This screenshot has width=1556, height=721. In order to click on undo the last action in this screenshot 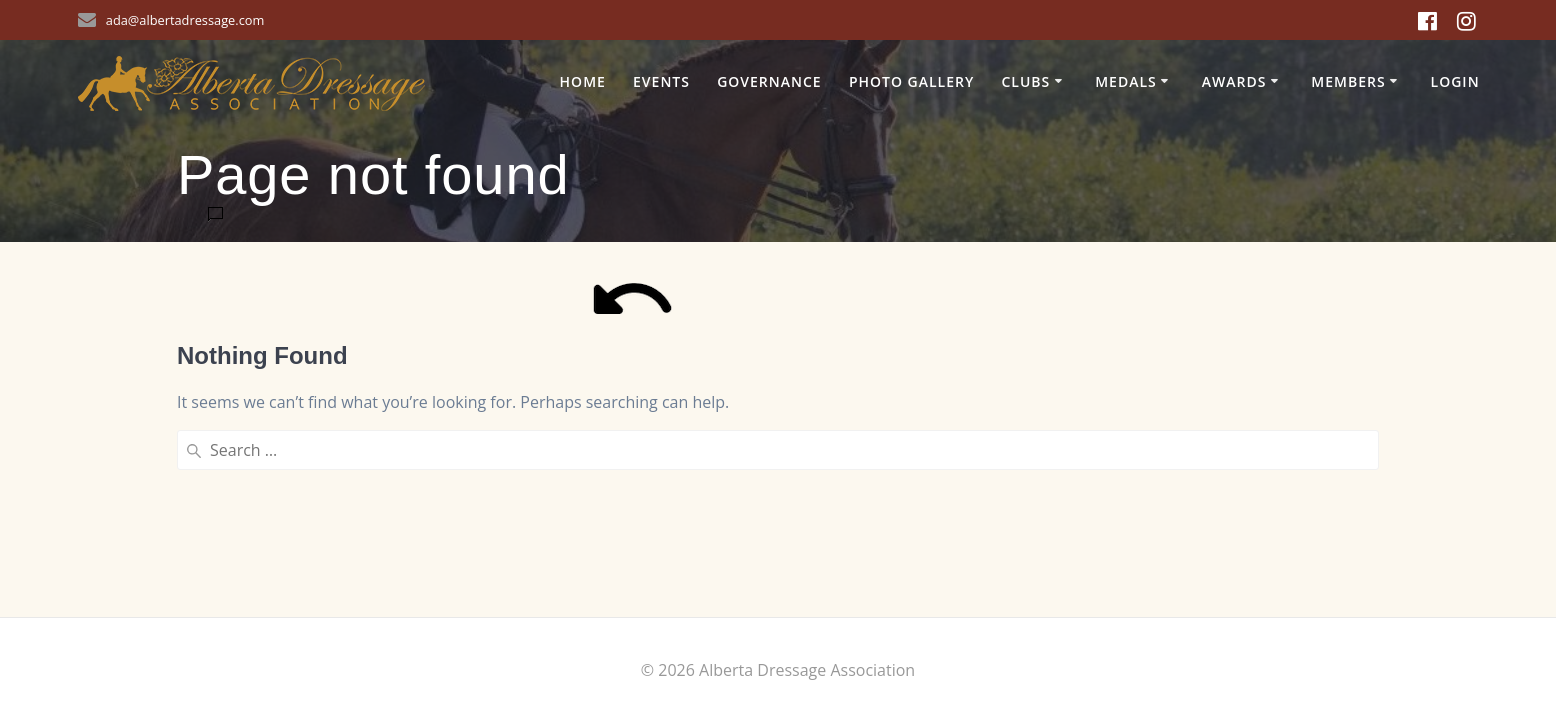, I will do `click(632, 298)`.